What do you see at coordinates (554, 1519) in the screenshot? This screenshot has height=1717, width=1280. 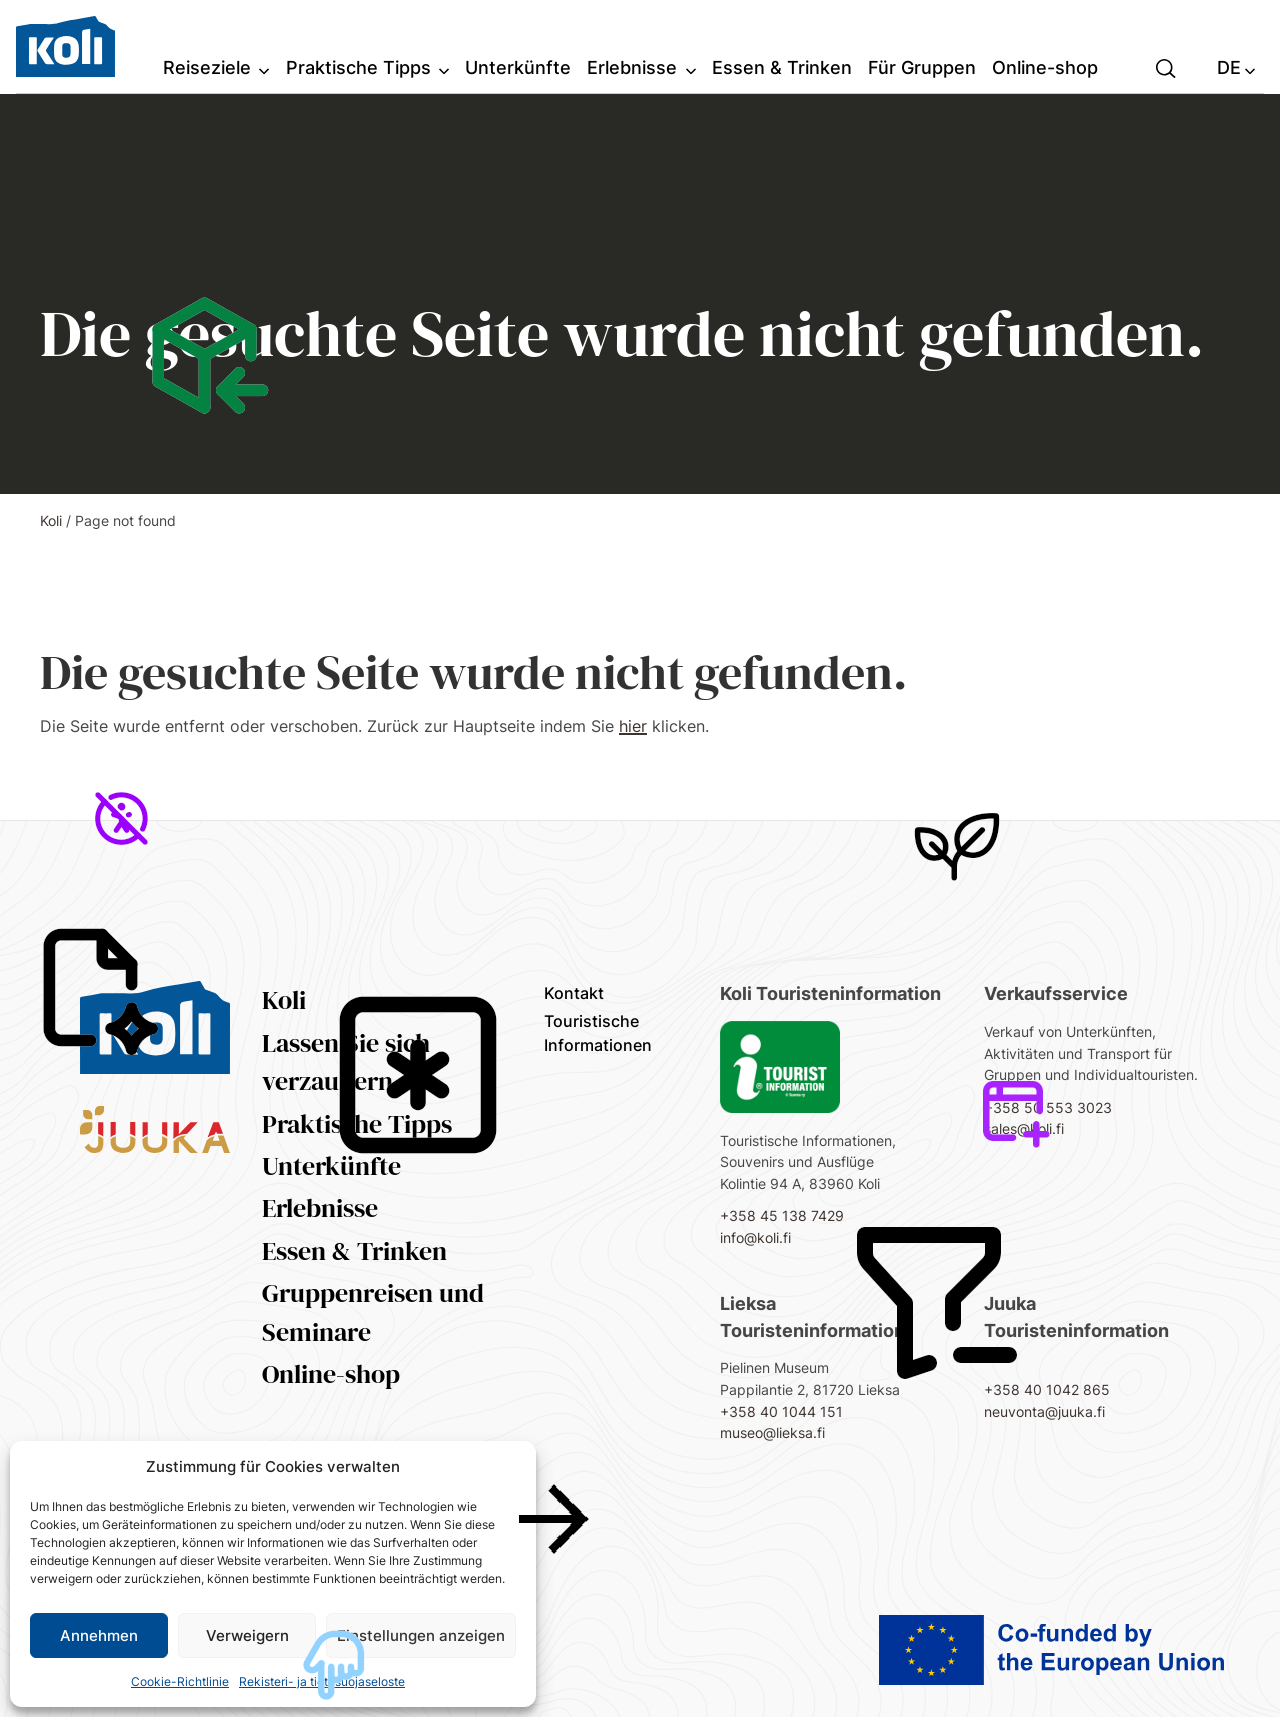 I see `navigate to the next item or screen` at bounding box center [554, 1519].